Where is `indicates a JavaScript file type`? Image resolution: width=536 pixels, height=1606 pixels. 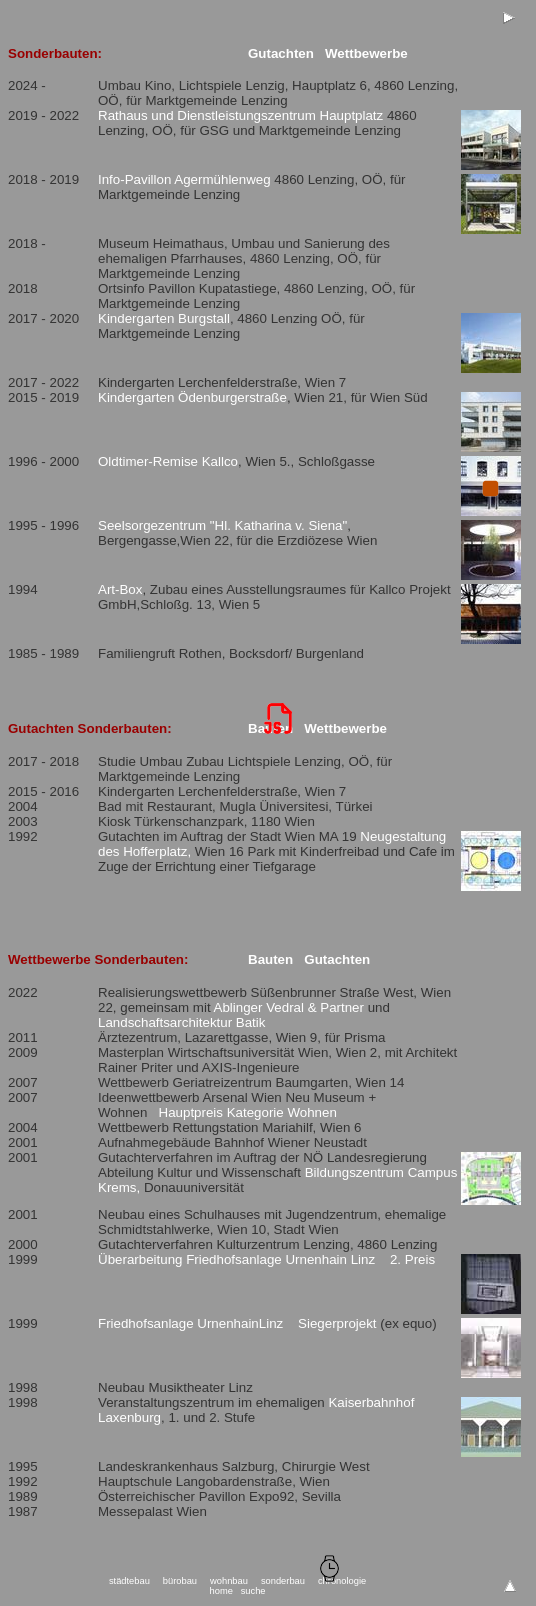 indicates a JavaScript file type is located at coordinates (279, 718).